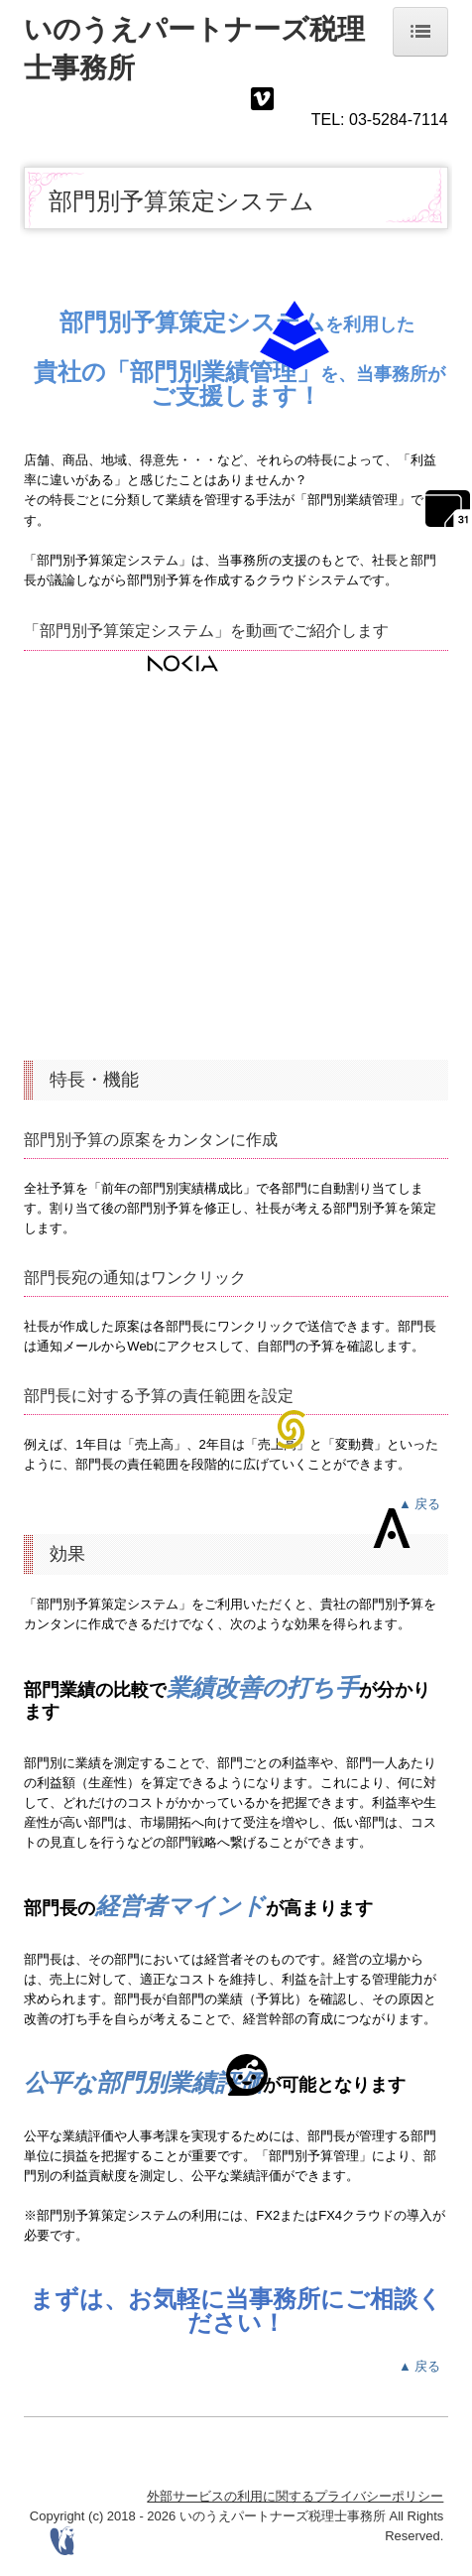 The height and width of the screenshot is (2576, 472). What do you see at coordinates (182, 663) in the screenshot?
I see `Nokia brand logo` at bounding box center [182, 663].